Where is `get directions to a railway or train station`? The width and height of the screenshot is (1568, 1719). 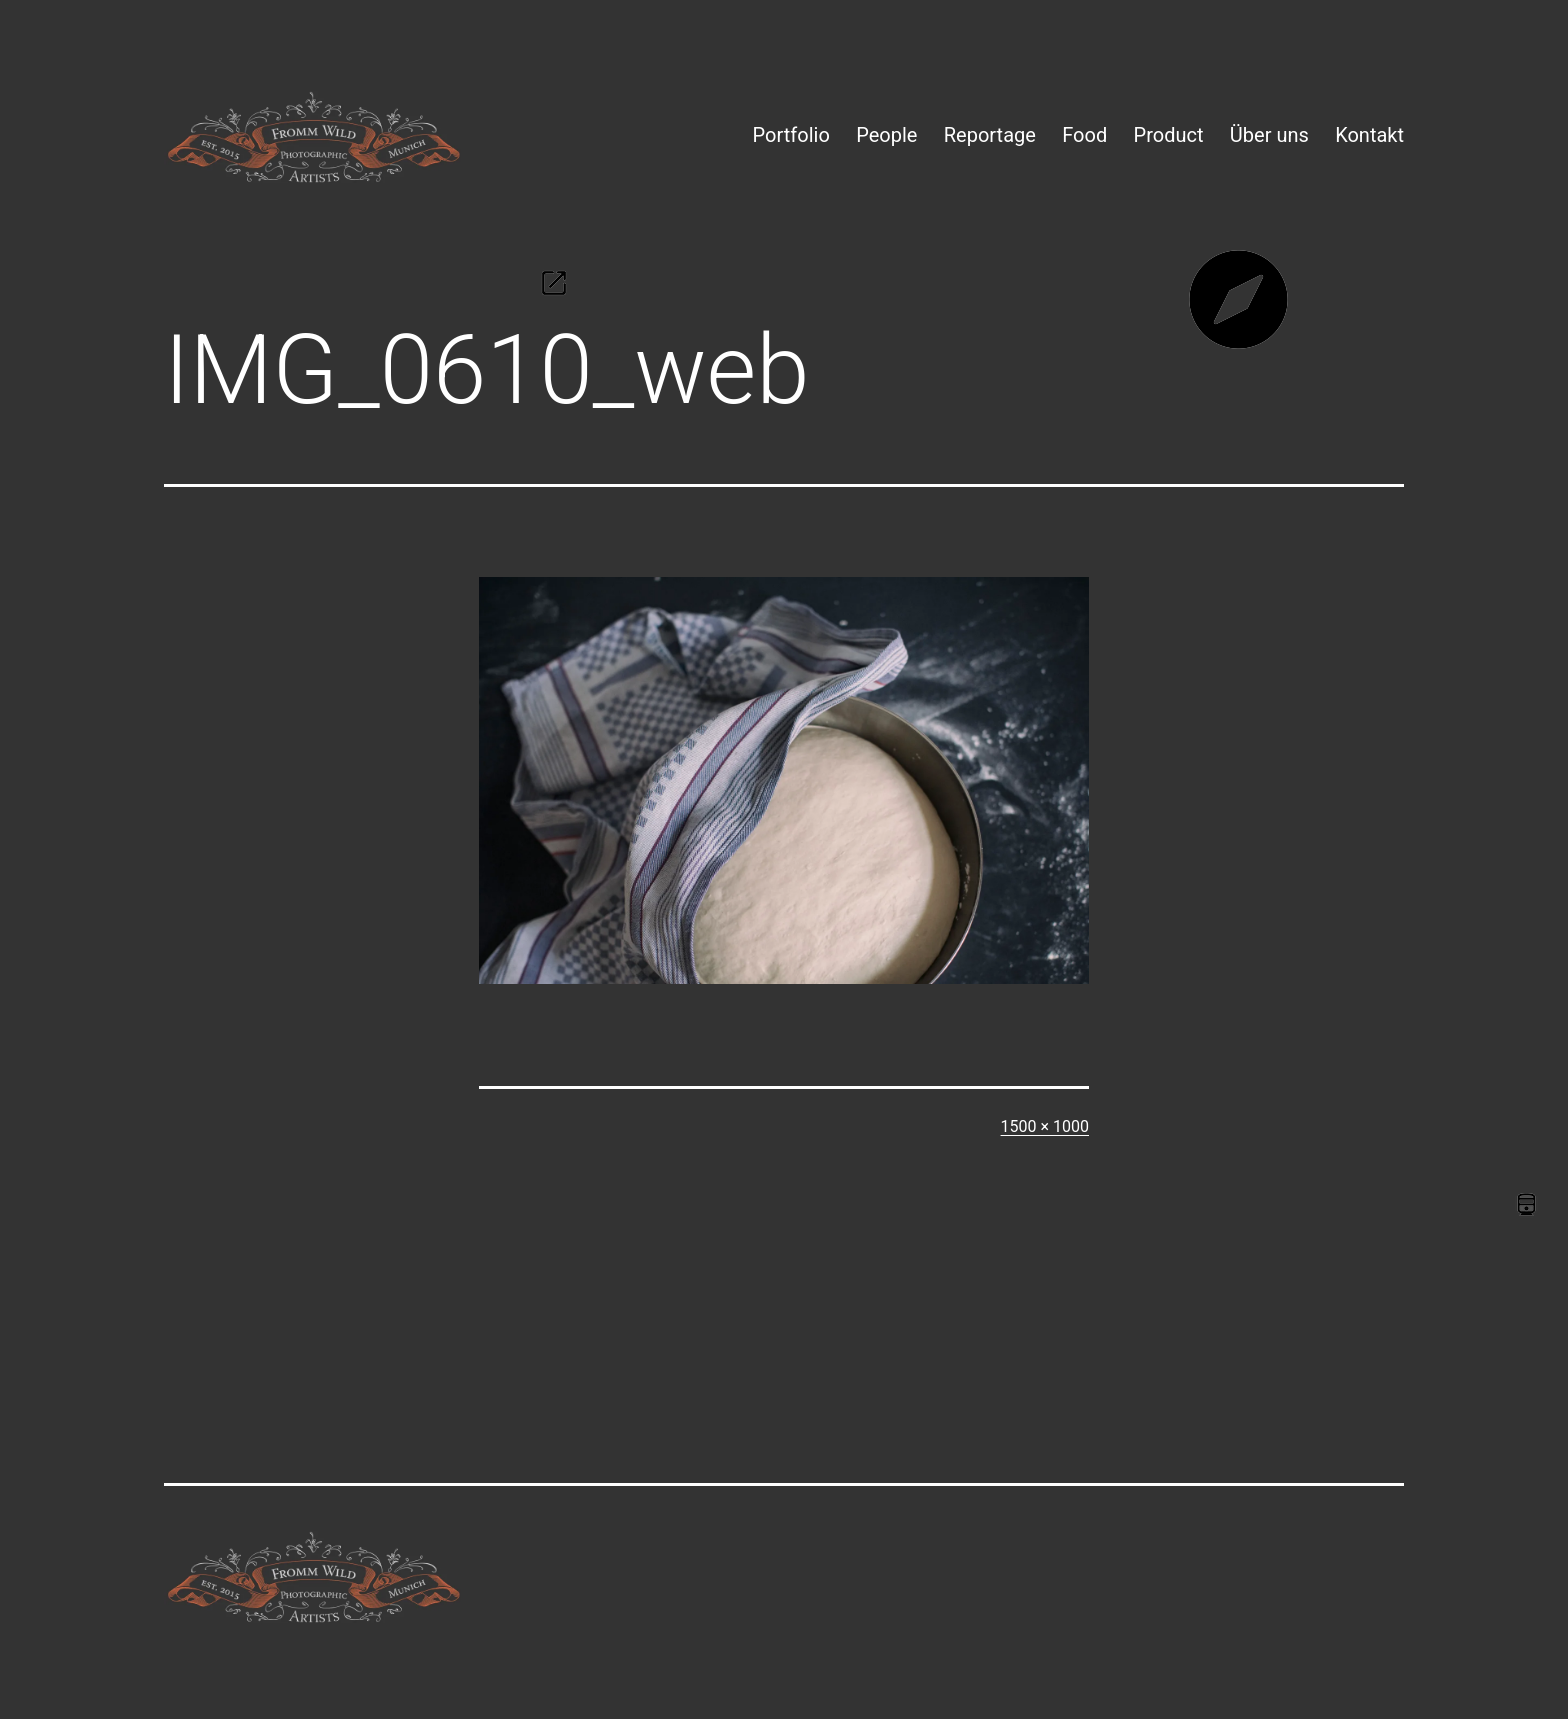
get directions to a railway or train station is located at coordinates (1526, 1205).